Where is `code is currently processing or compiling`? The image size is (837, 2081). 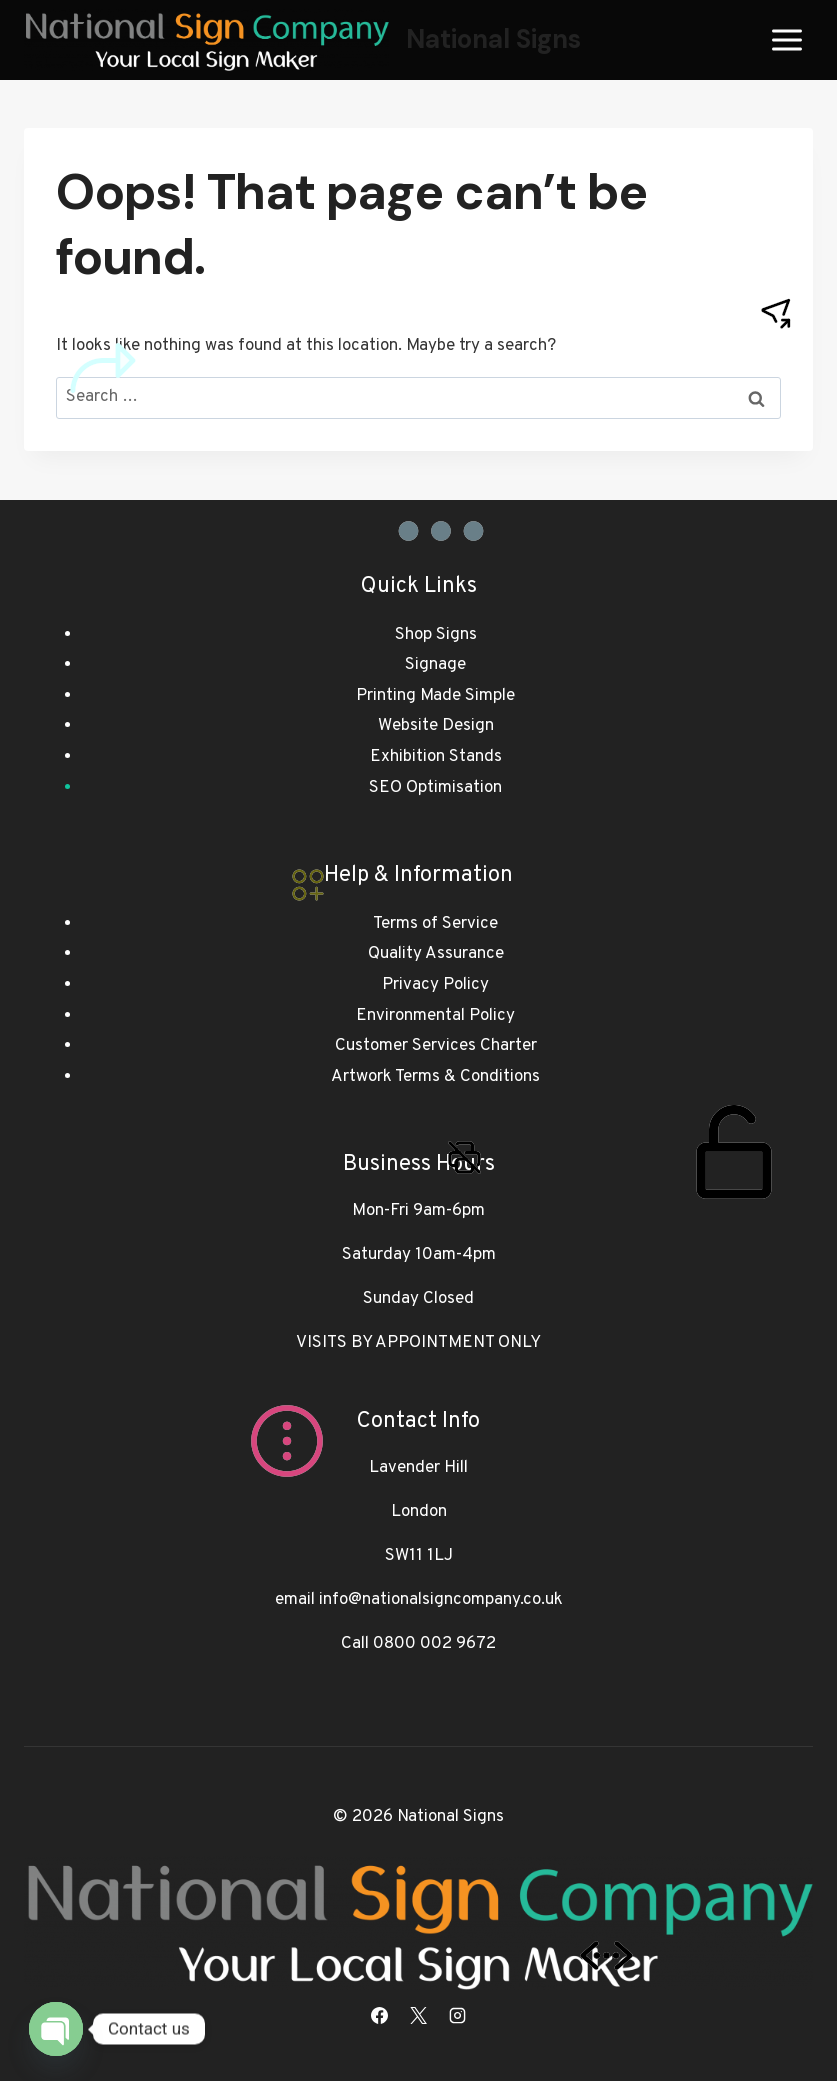
code is currently processing or compiling is located at coordinates (606, 1955).